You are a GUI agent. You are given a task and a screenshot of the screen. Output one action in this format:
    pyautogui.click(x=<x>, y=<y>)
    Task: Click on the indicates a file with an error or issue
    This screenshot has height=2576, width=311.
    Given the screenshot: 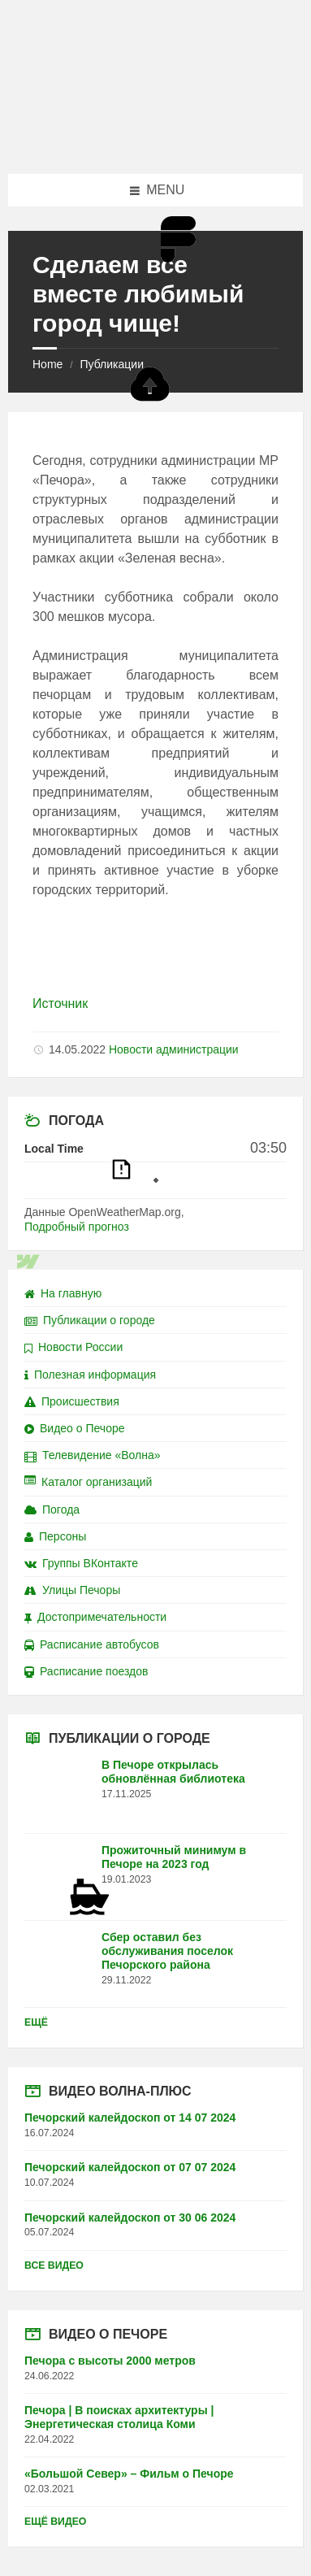 What is the action you would take?
    pyautogui.click(x=121, y=1169)
    